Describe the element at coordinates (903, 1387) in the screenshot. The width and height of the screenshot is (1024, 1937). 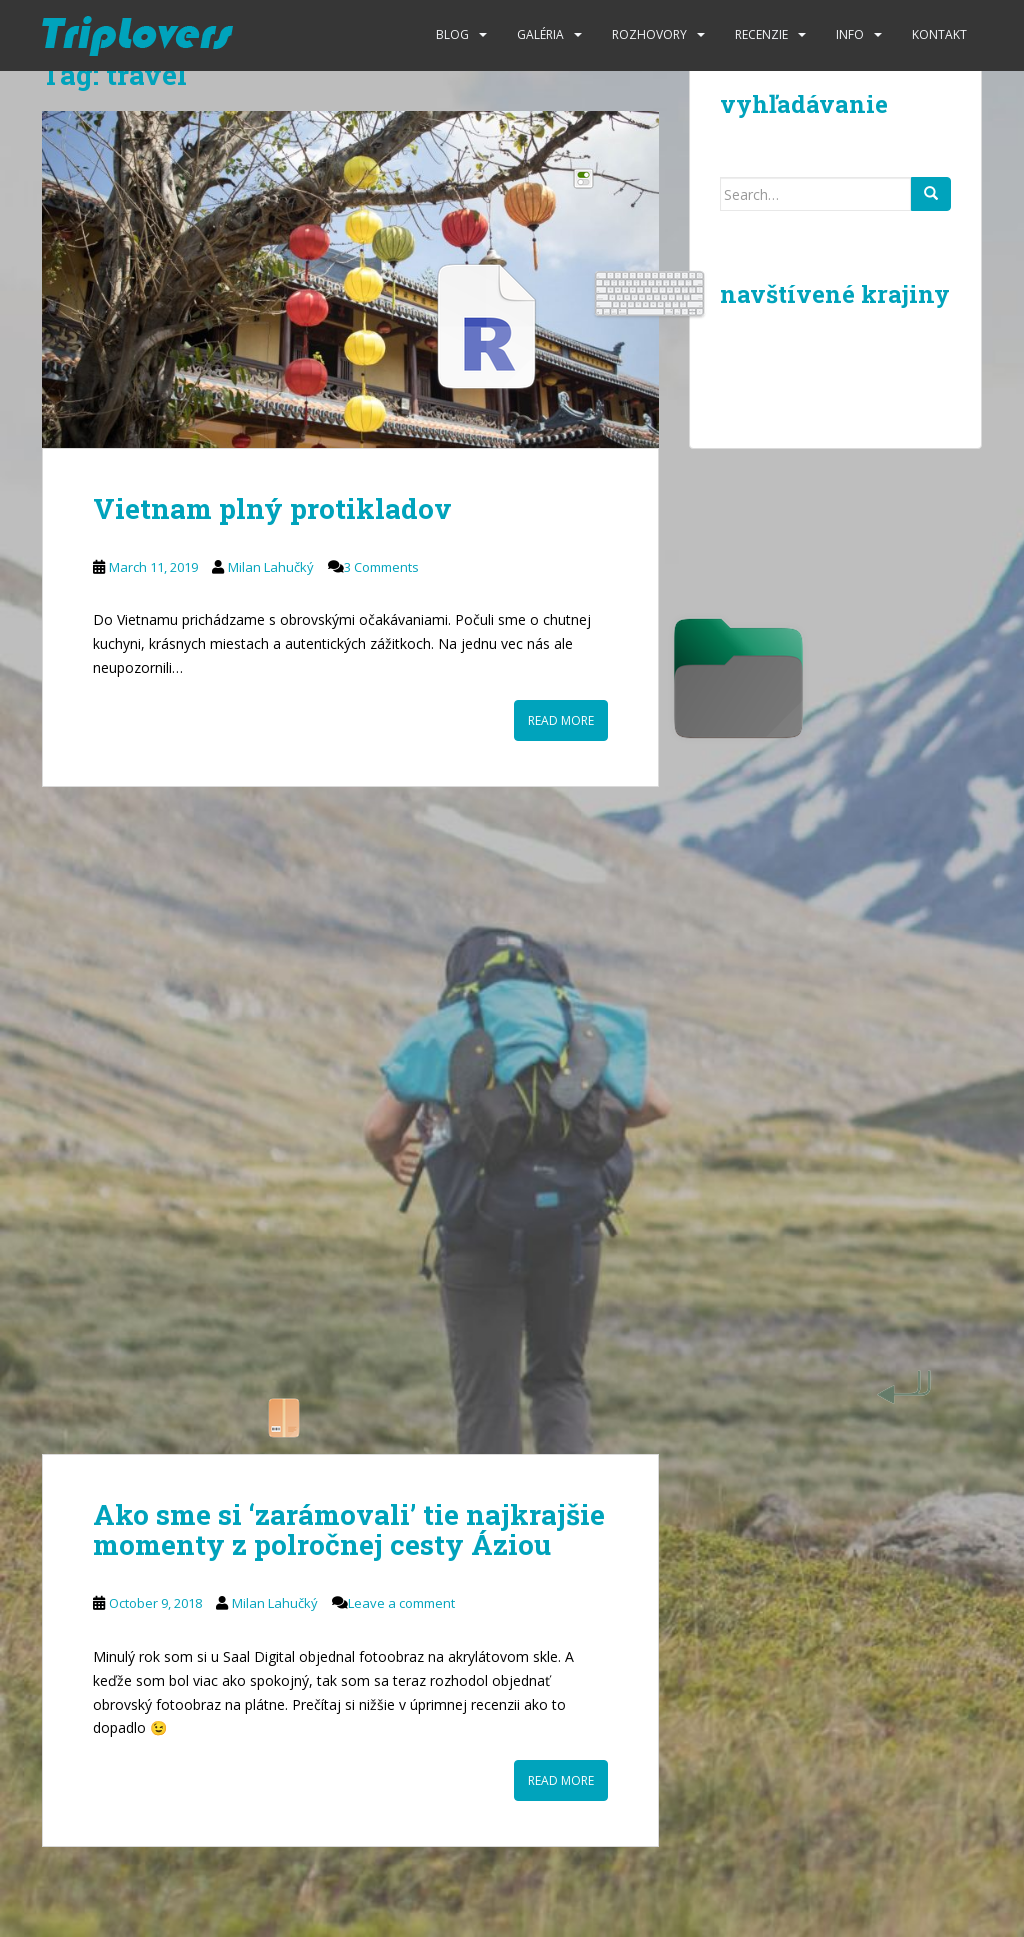
I see `reply to all recipients of an email` at that location.